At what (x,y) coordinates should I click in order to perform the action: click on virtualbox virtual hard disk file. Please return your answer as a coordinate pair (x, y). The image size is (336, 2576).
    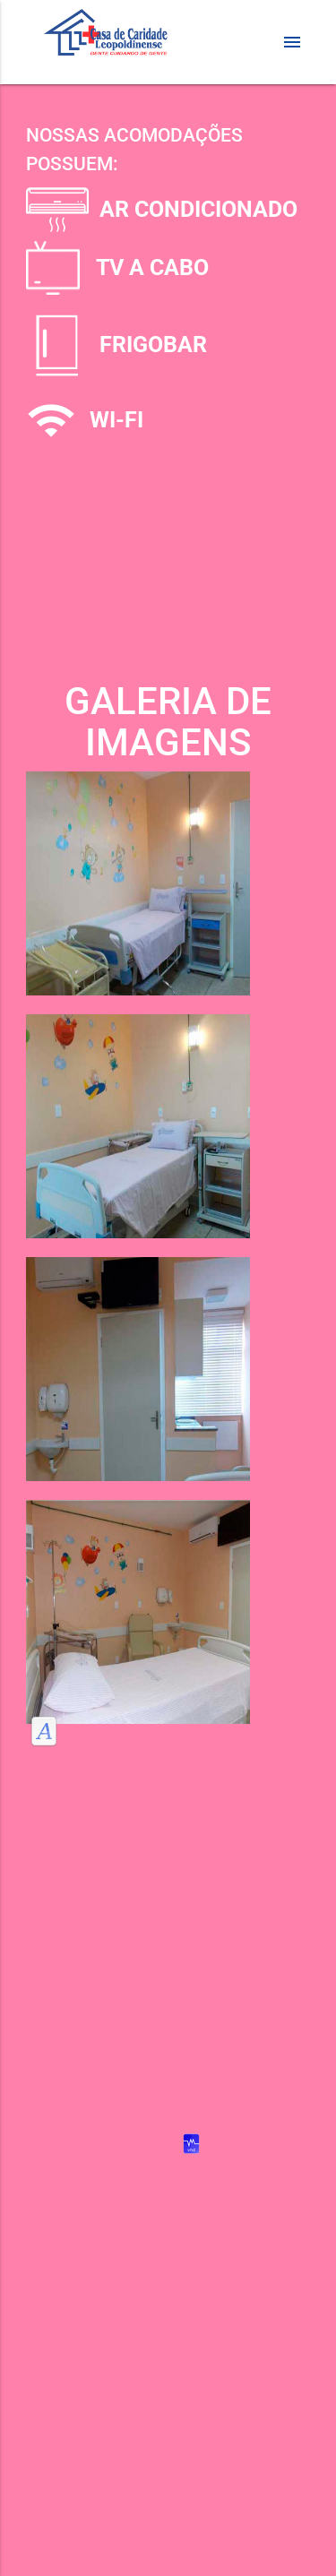
    Looking at the image, I should click on (191, 2143).